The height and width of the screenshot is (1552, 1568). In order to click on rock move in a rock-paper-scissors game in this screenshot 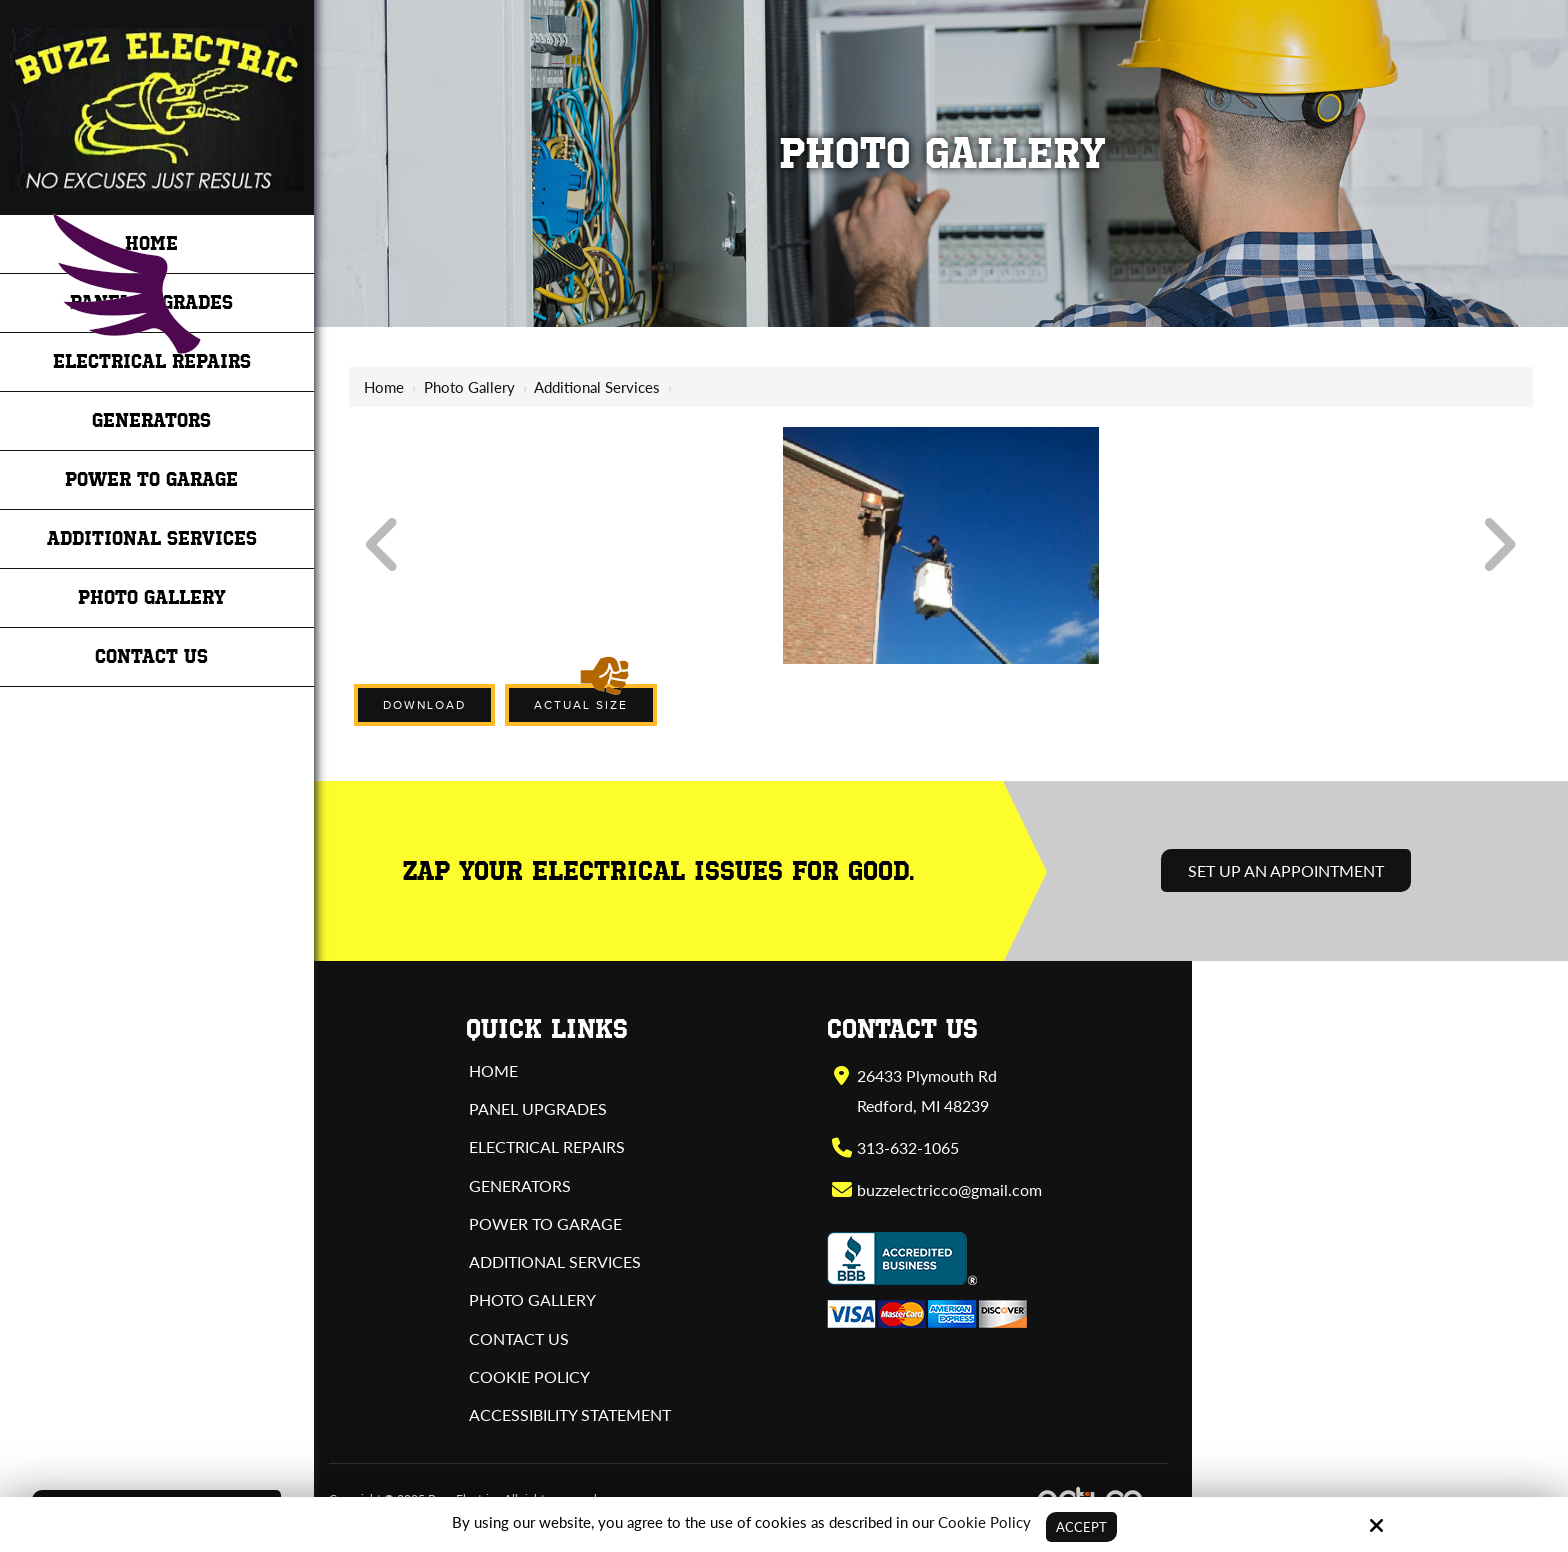, I will do `click(605, 673)`.